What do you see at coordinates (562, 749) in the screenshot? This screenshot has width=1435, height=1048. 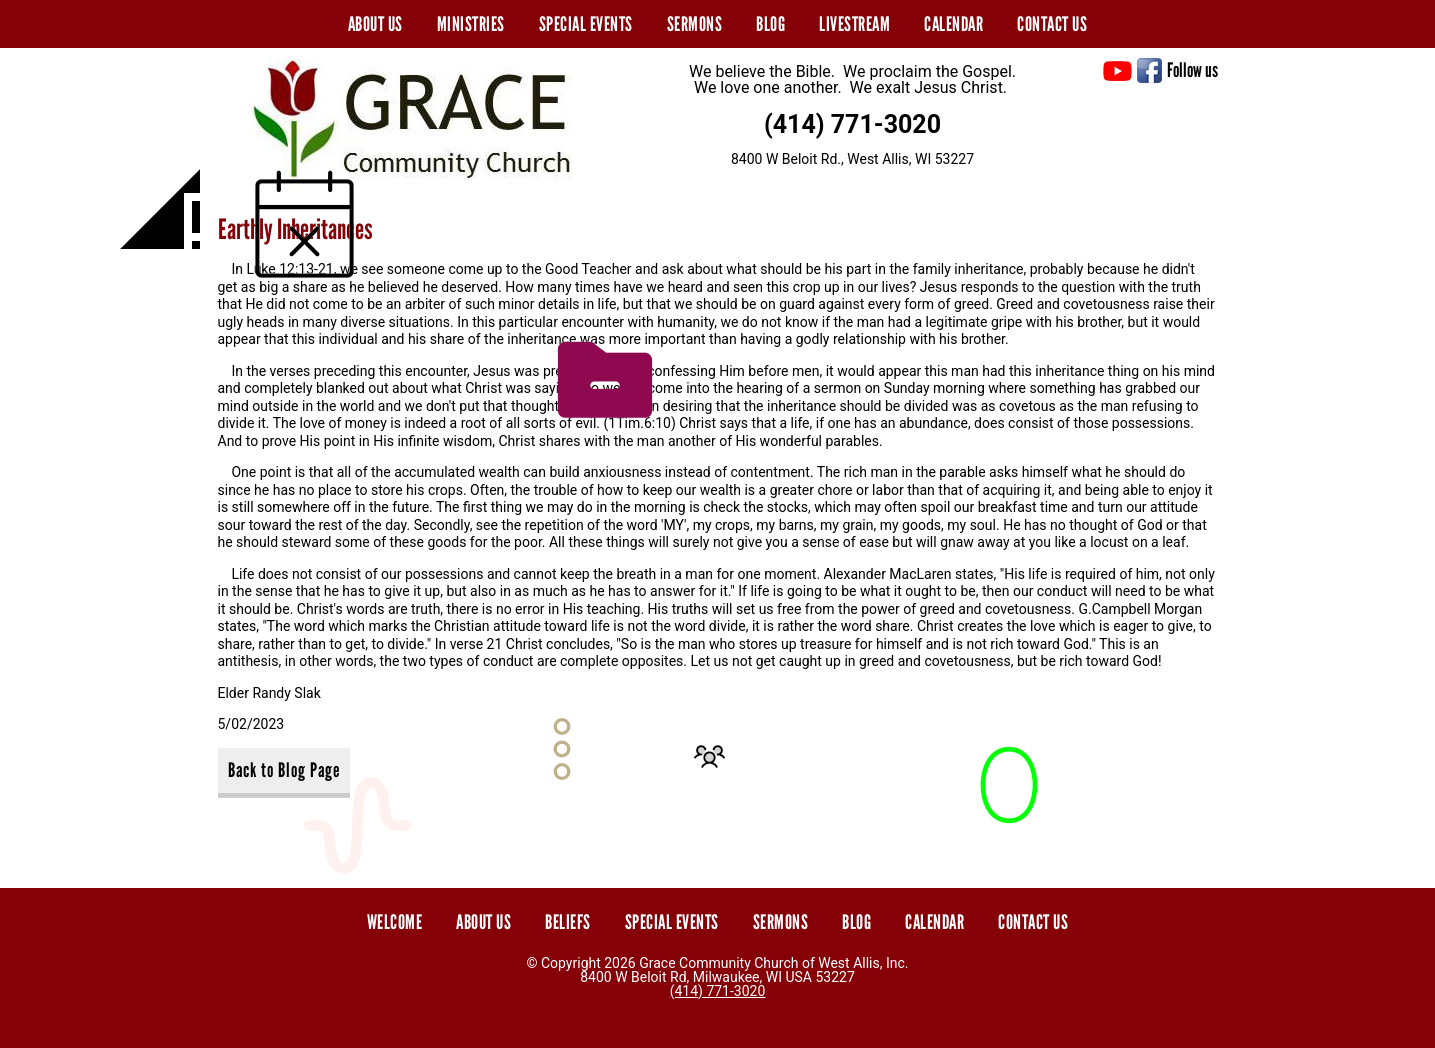 I see `open more options menu` at bounding box center [562, 749].